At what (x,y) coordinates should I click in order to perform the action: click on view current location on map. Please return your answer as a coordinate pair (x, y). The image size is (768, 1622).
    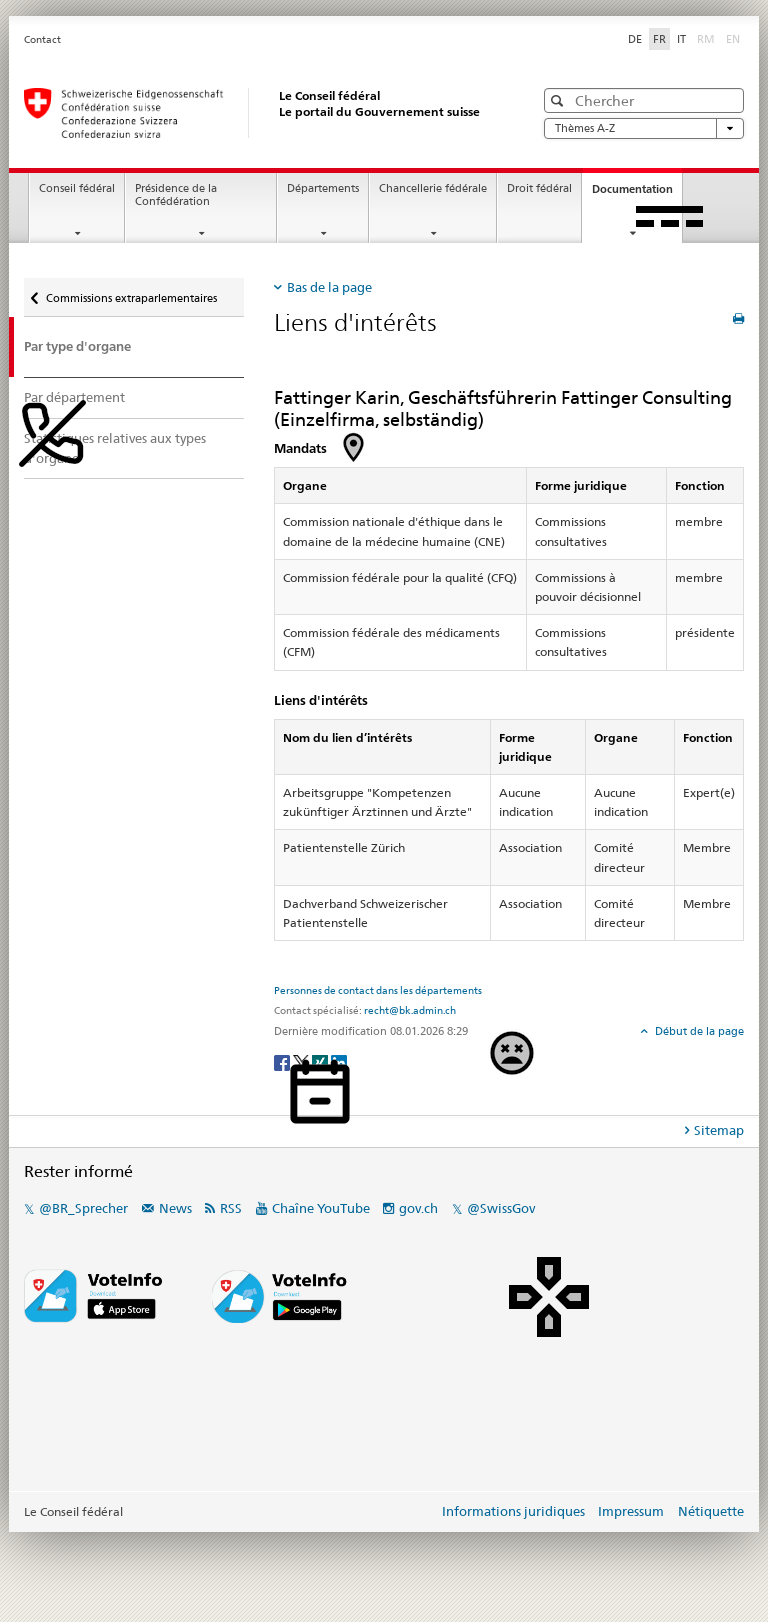
    Looking at the image, I should click on (353, 447).